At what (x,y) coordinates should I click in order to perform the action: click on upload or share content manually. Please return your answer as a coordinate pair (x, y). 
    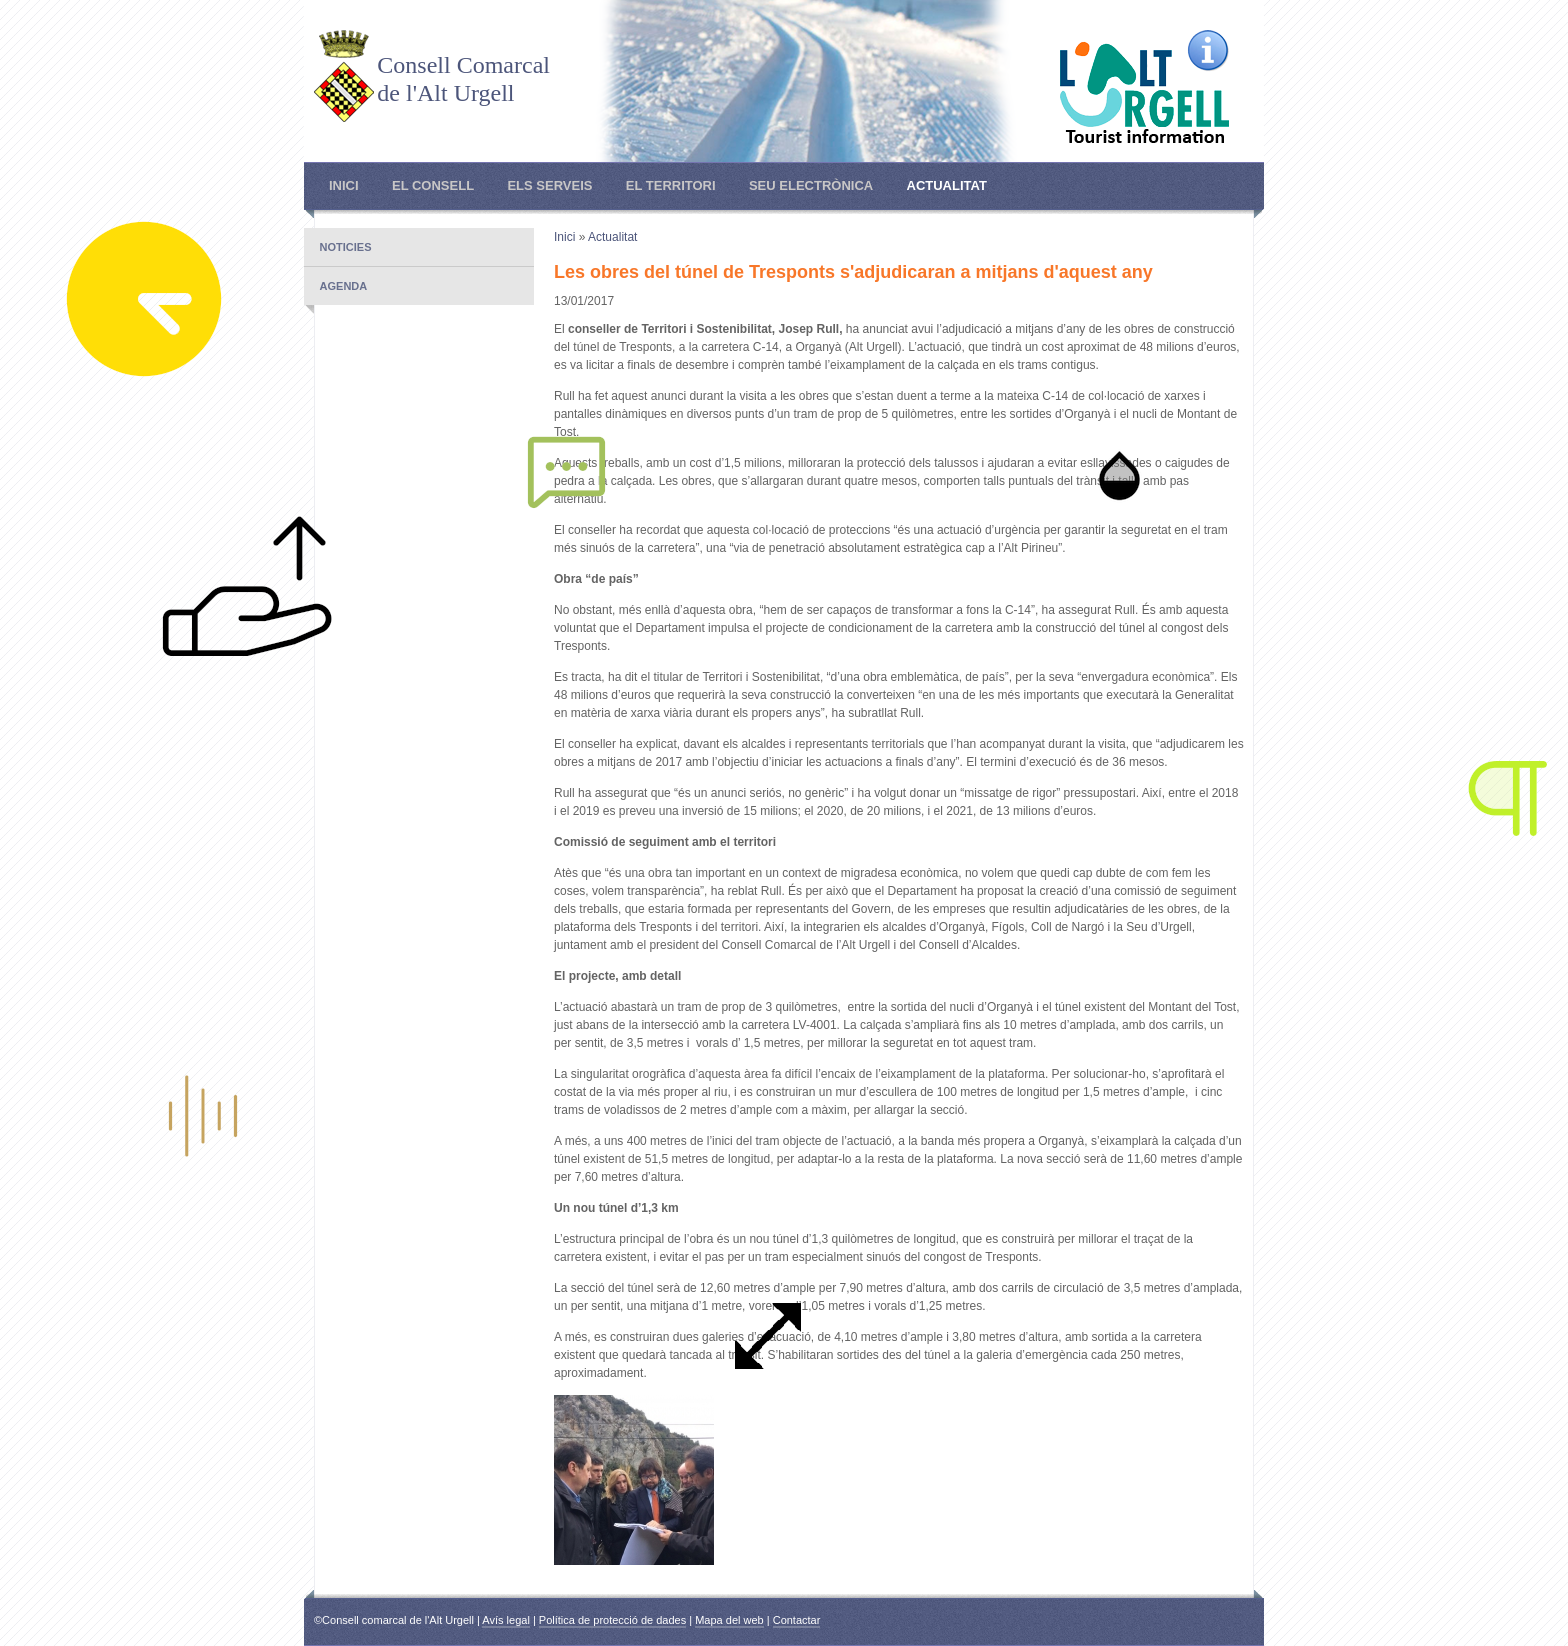
    Looking at the image, I should click on (253, 595).